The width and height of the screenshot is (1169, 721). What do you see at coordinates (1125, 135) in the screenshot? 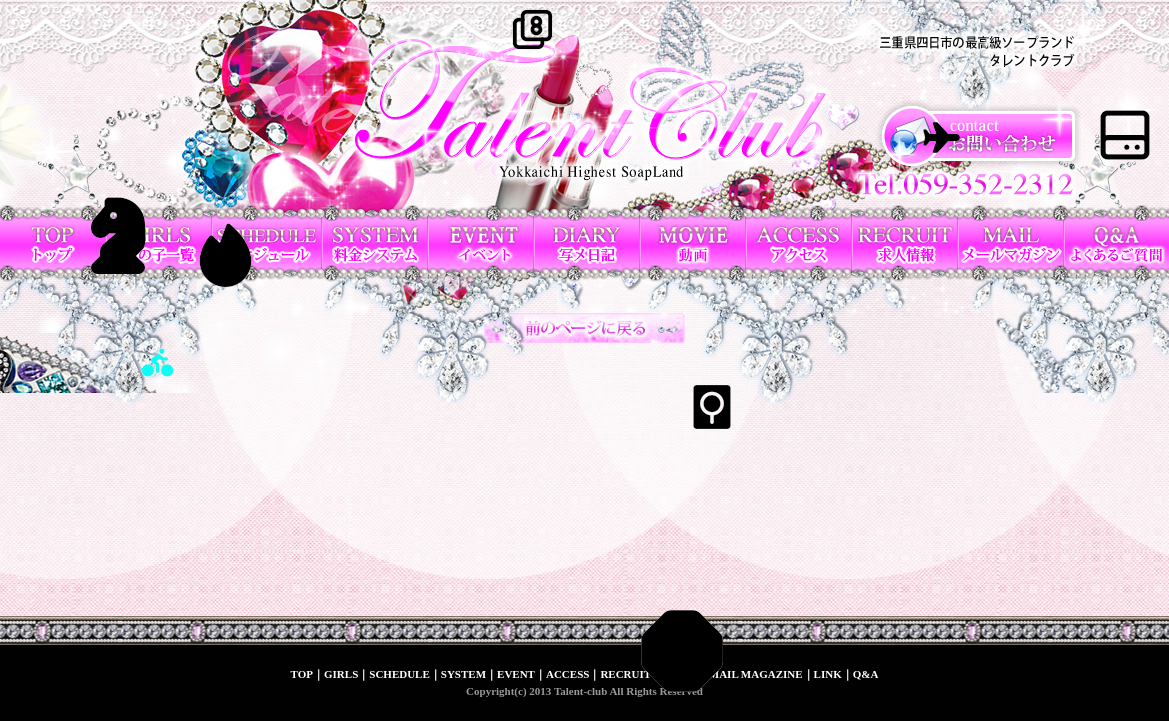
I see `access hard drive or storage settings` at bounding box center [1125, 135].